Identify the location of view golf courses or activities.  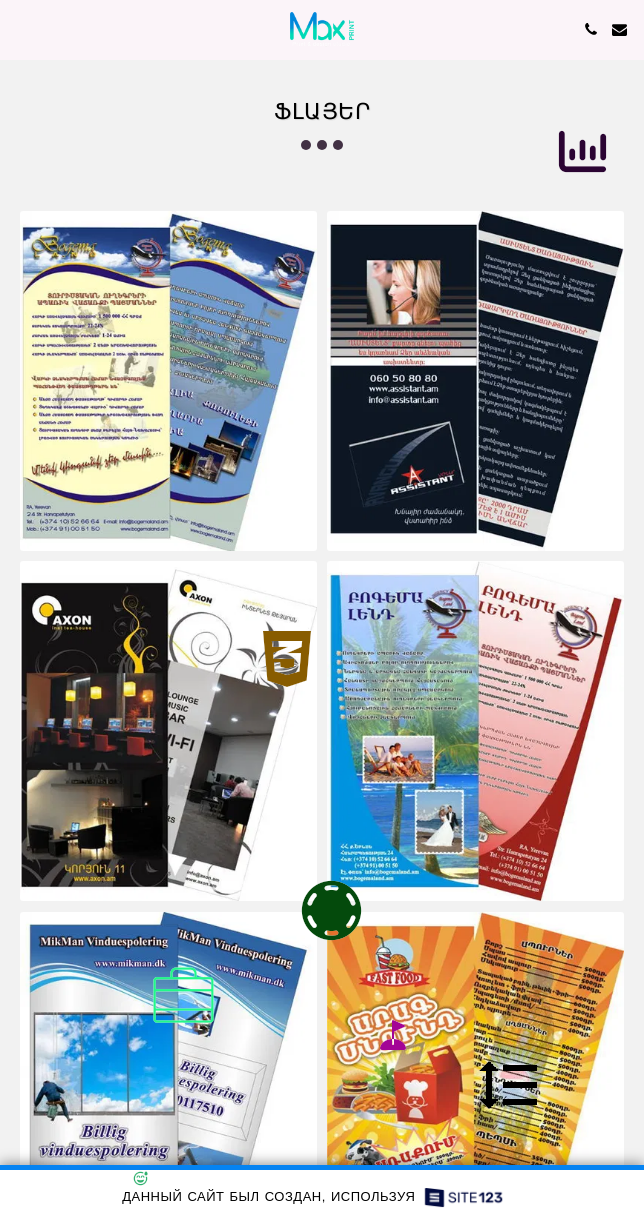
(393, 1035).